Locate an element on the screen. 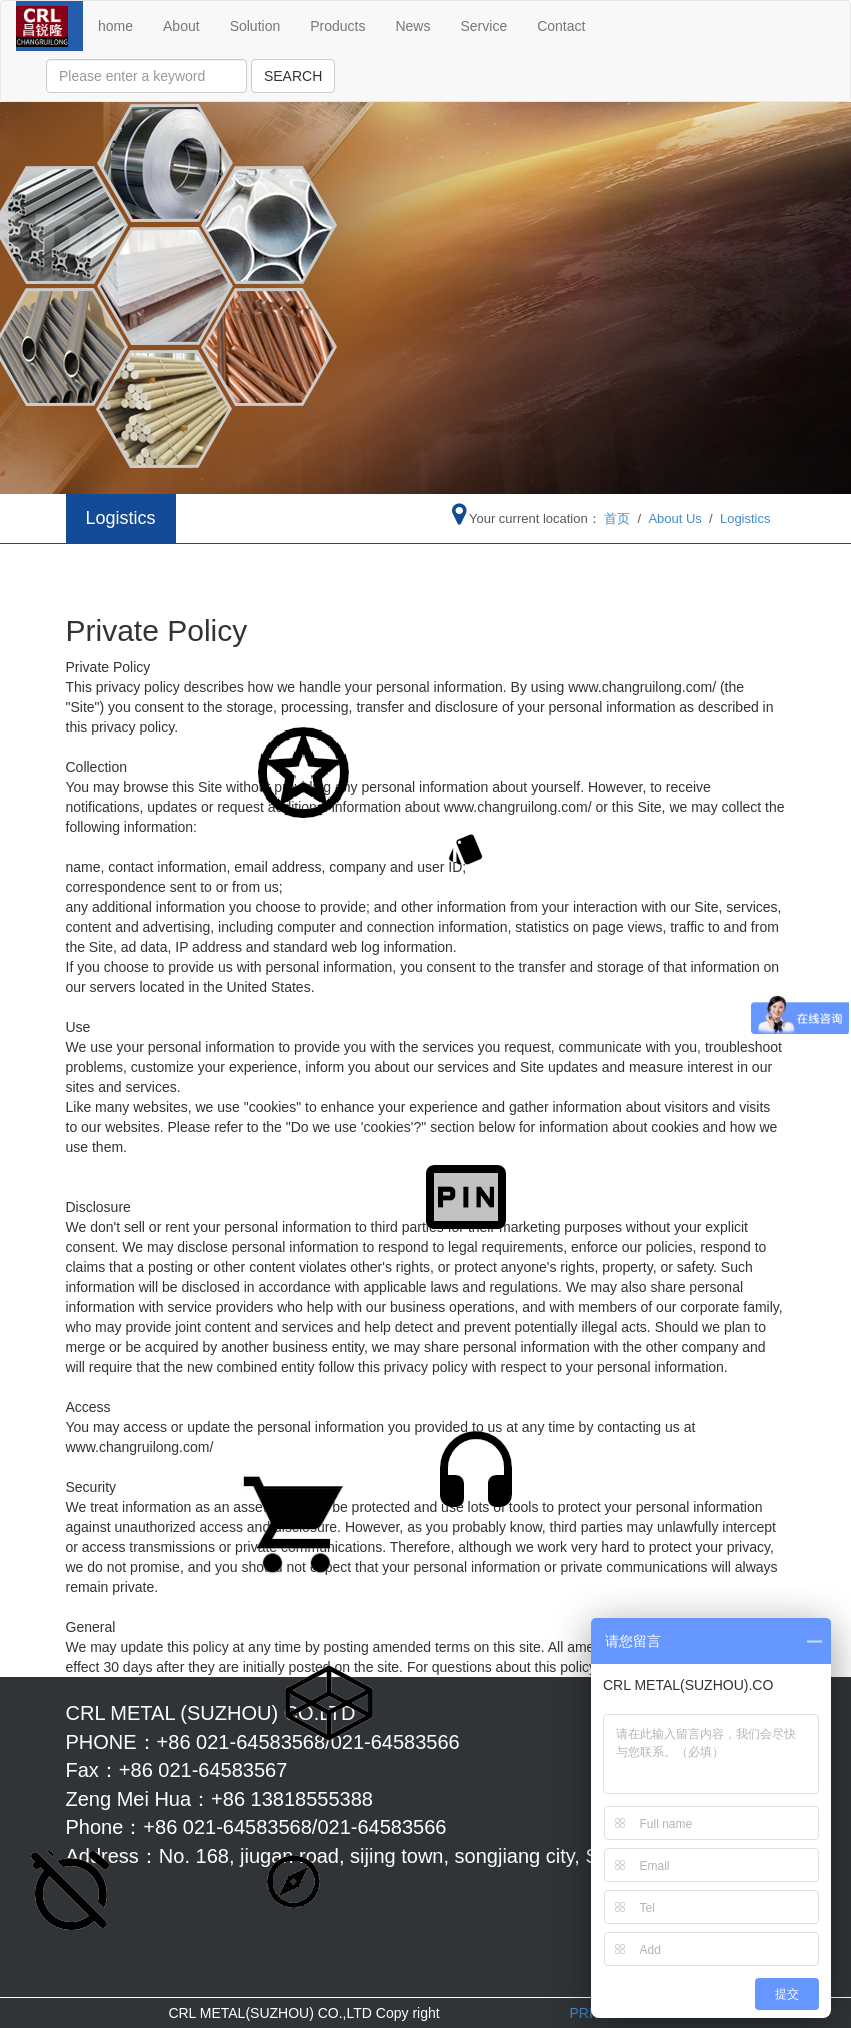 This screenshot has height=2028, width=851. access audio or voice support is located at coordinates (476, 1475).